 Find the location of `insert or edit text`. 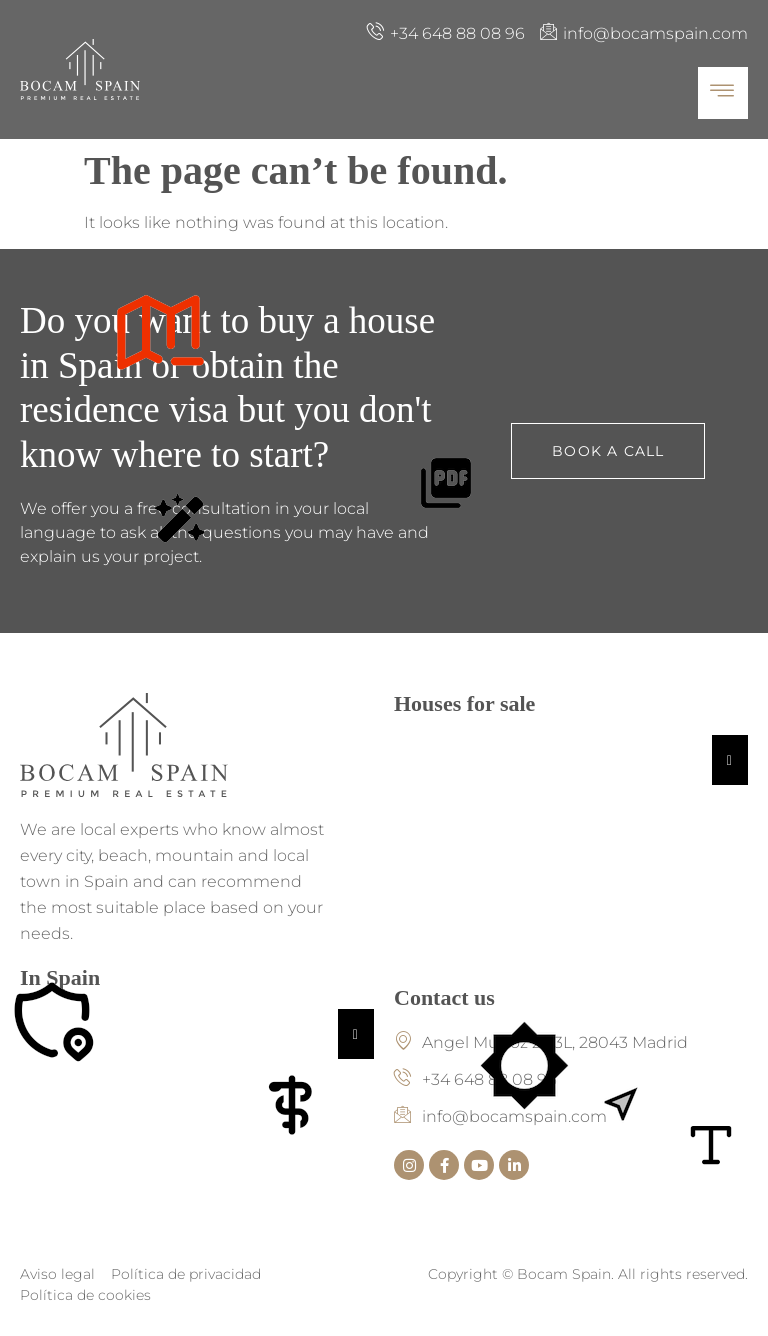

insert or edit text is located at coordinates (711, 1144).